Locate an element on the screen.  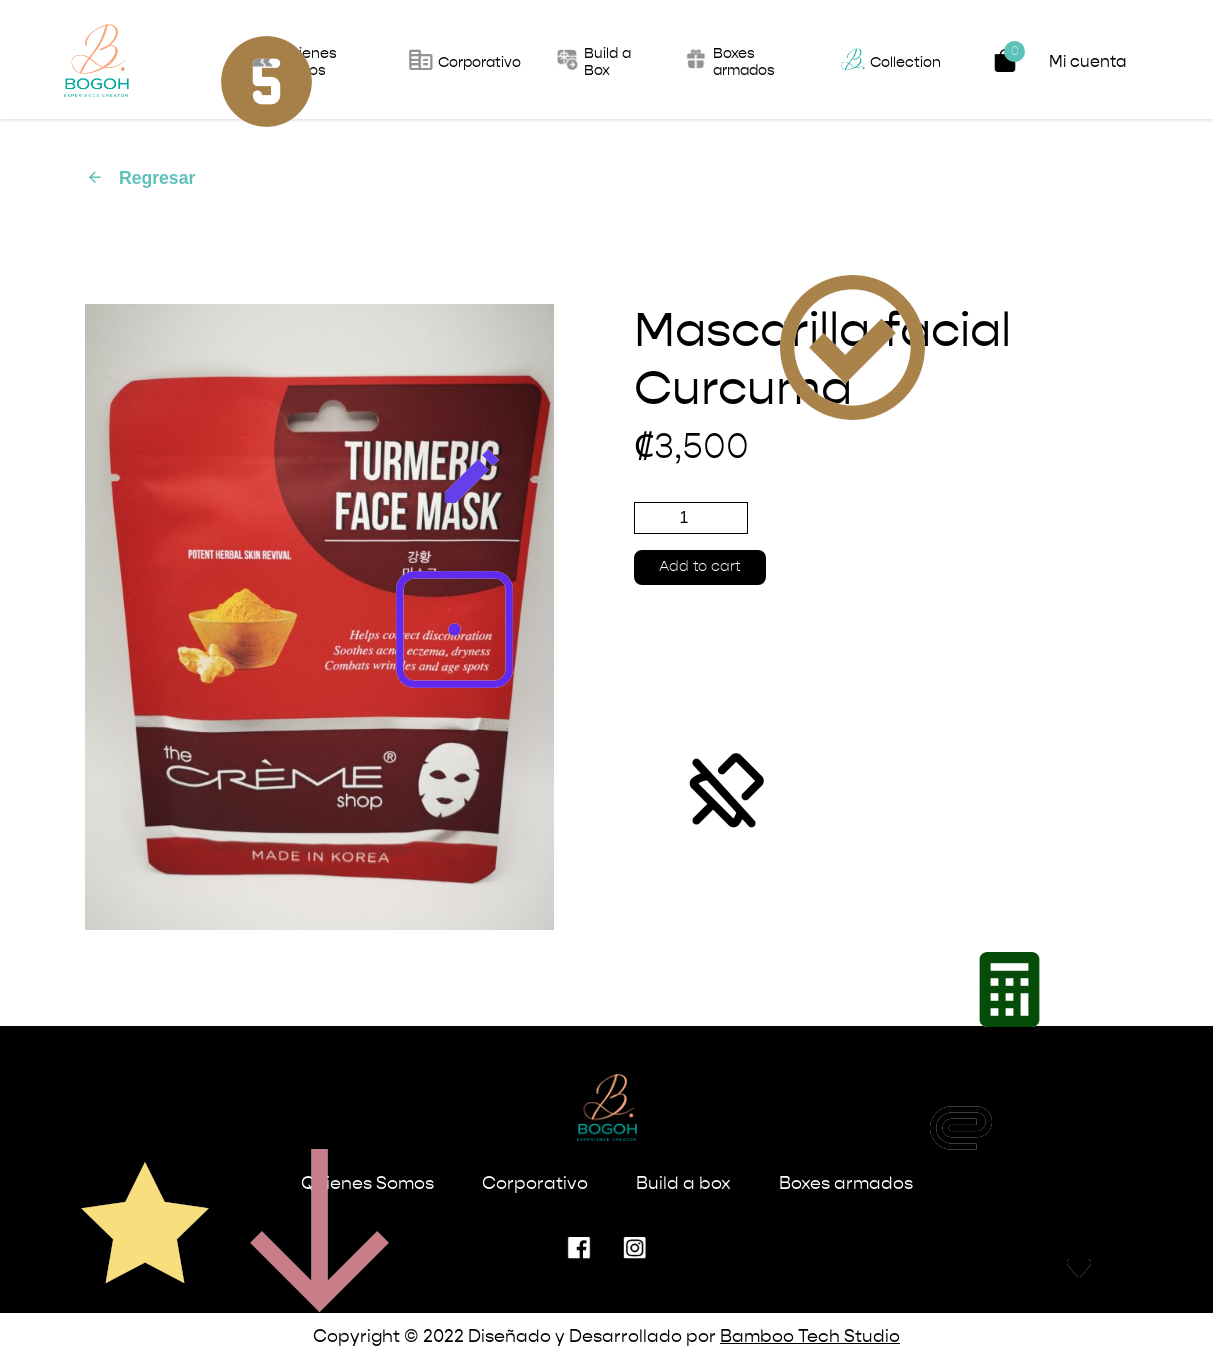
indicates a roll result of one on a dice is located at coordinates (454, 629).